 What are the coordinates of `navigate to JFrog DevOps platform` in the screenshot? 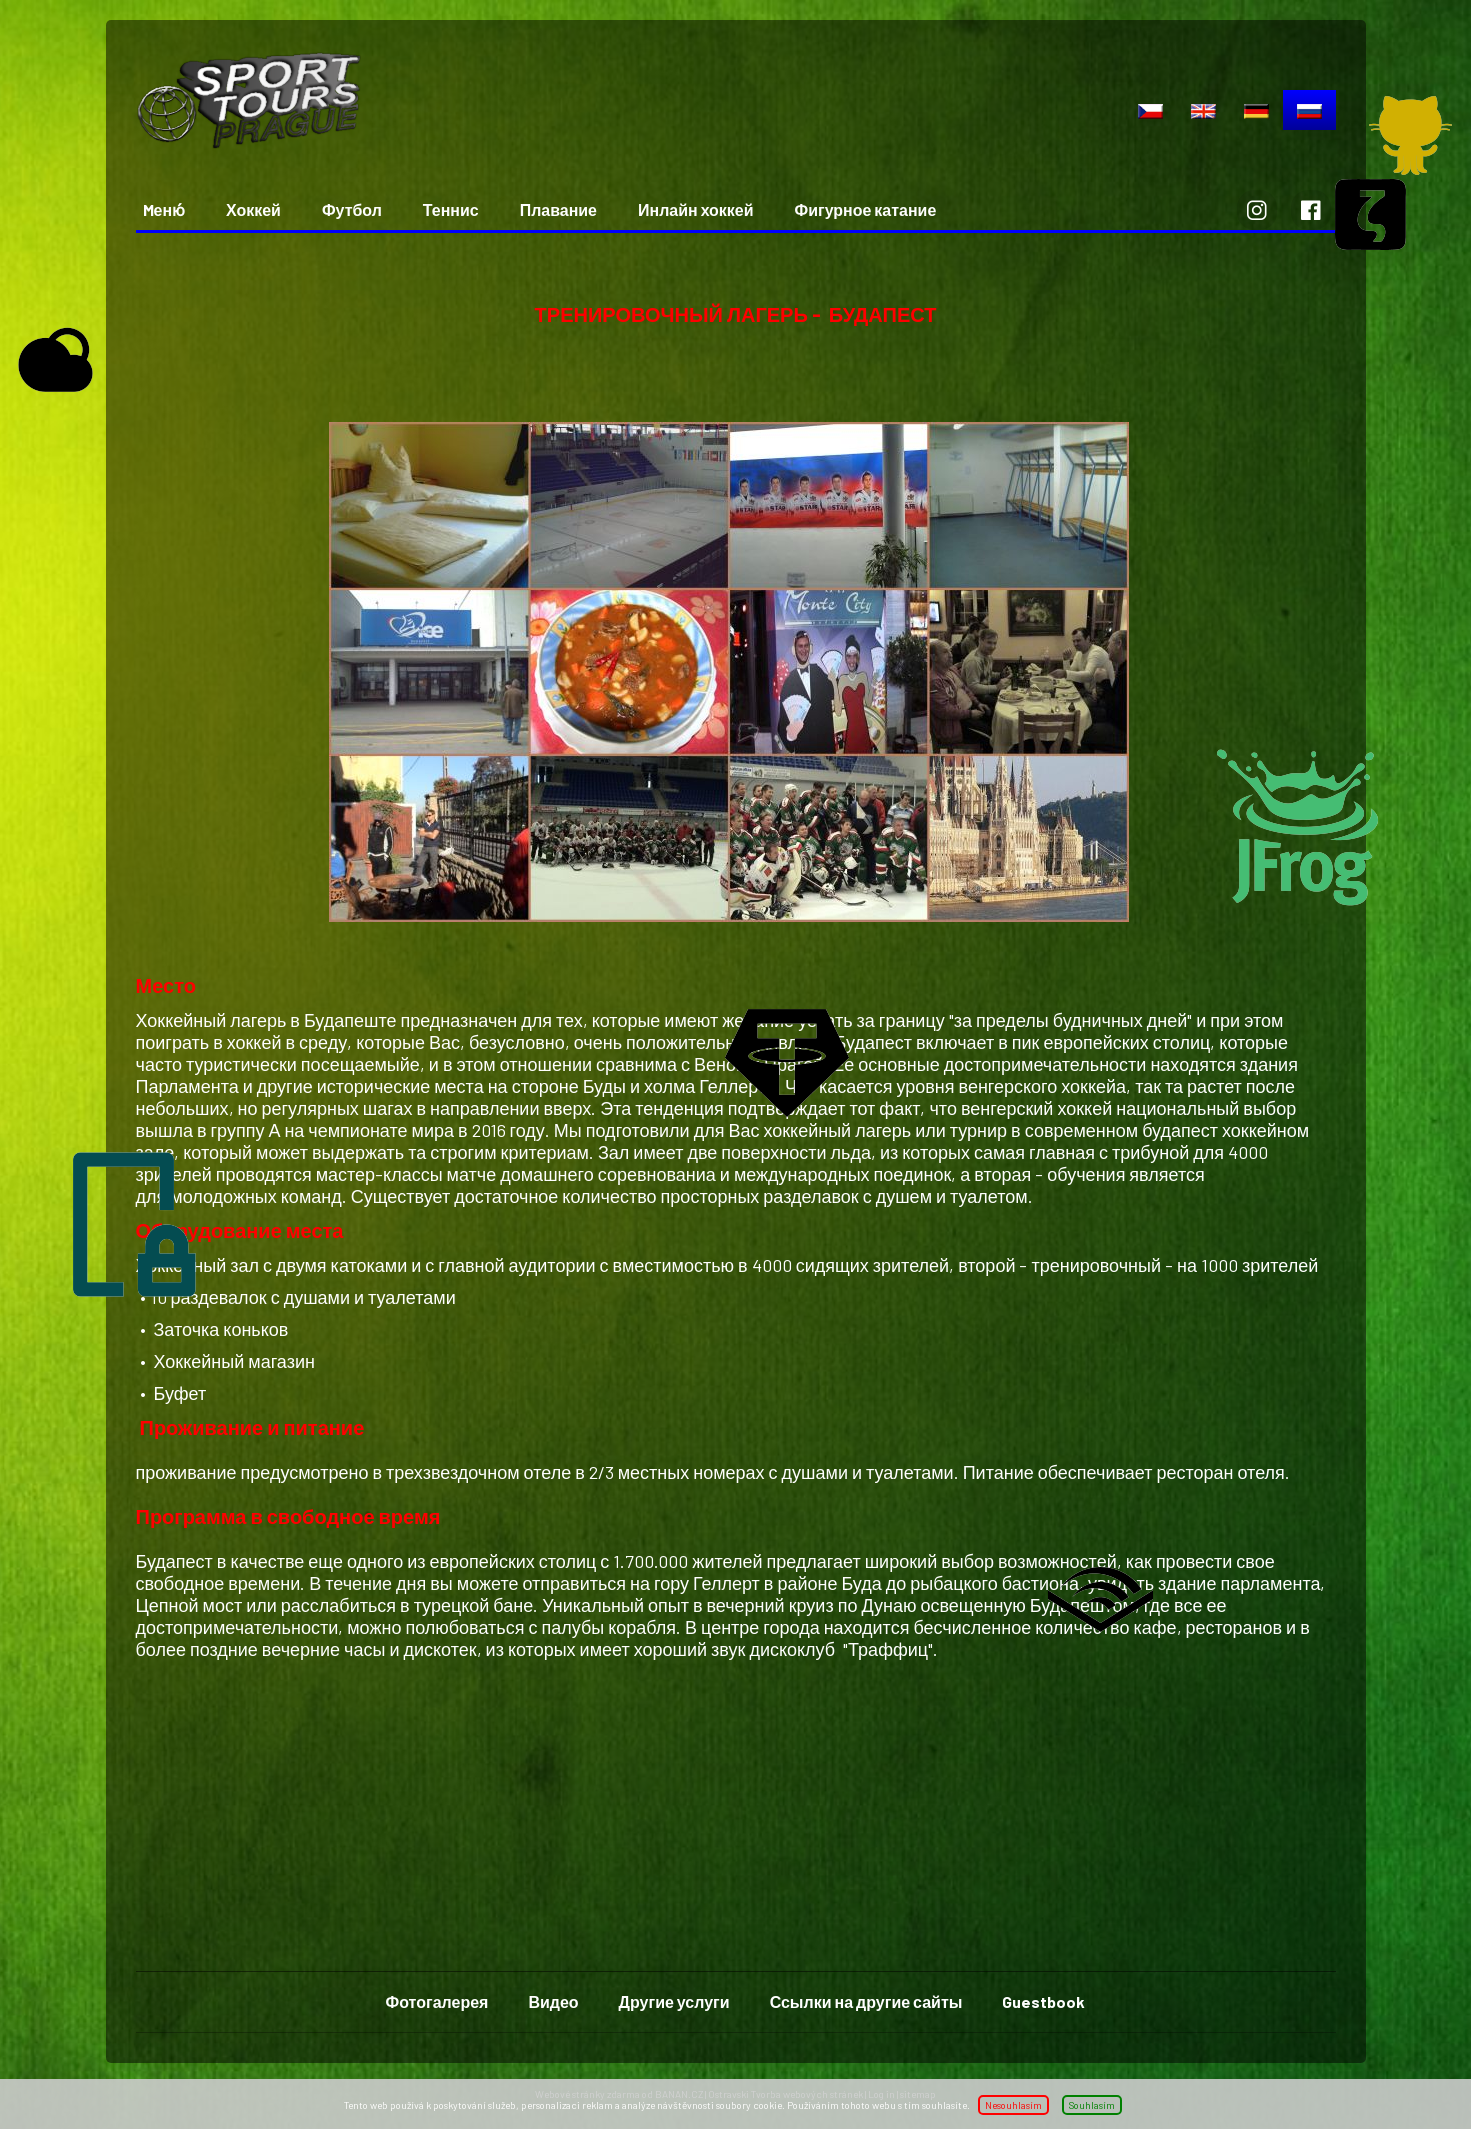 It's located at (1297, 827).